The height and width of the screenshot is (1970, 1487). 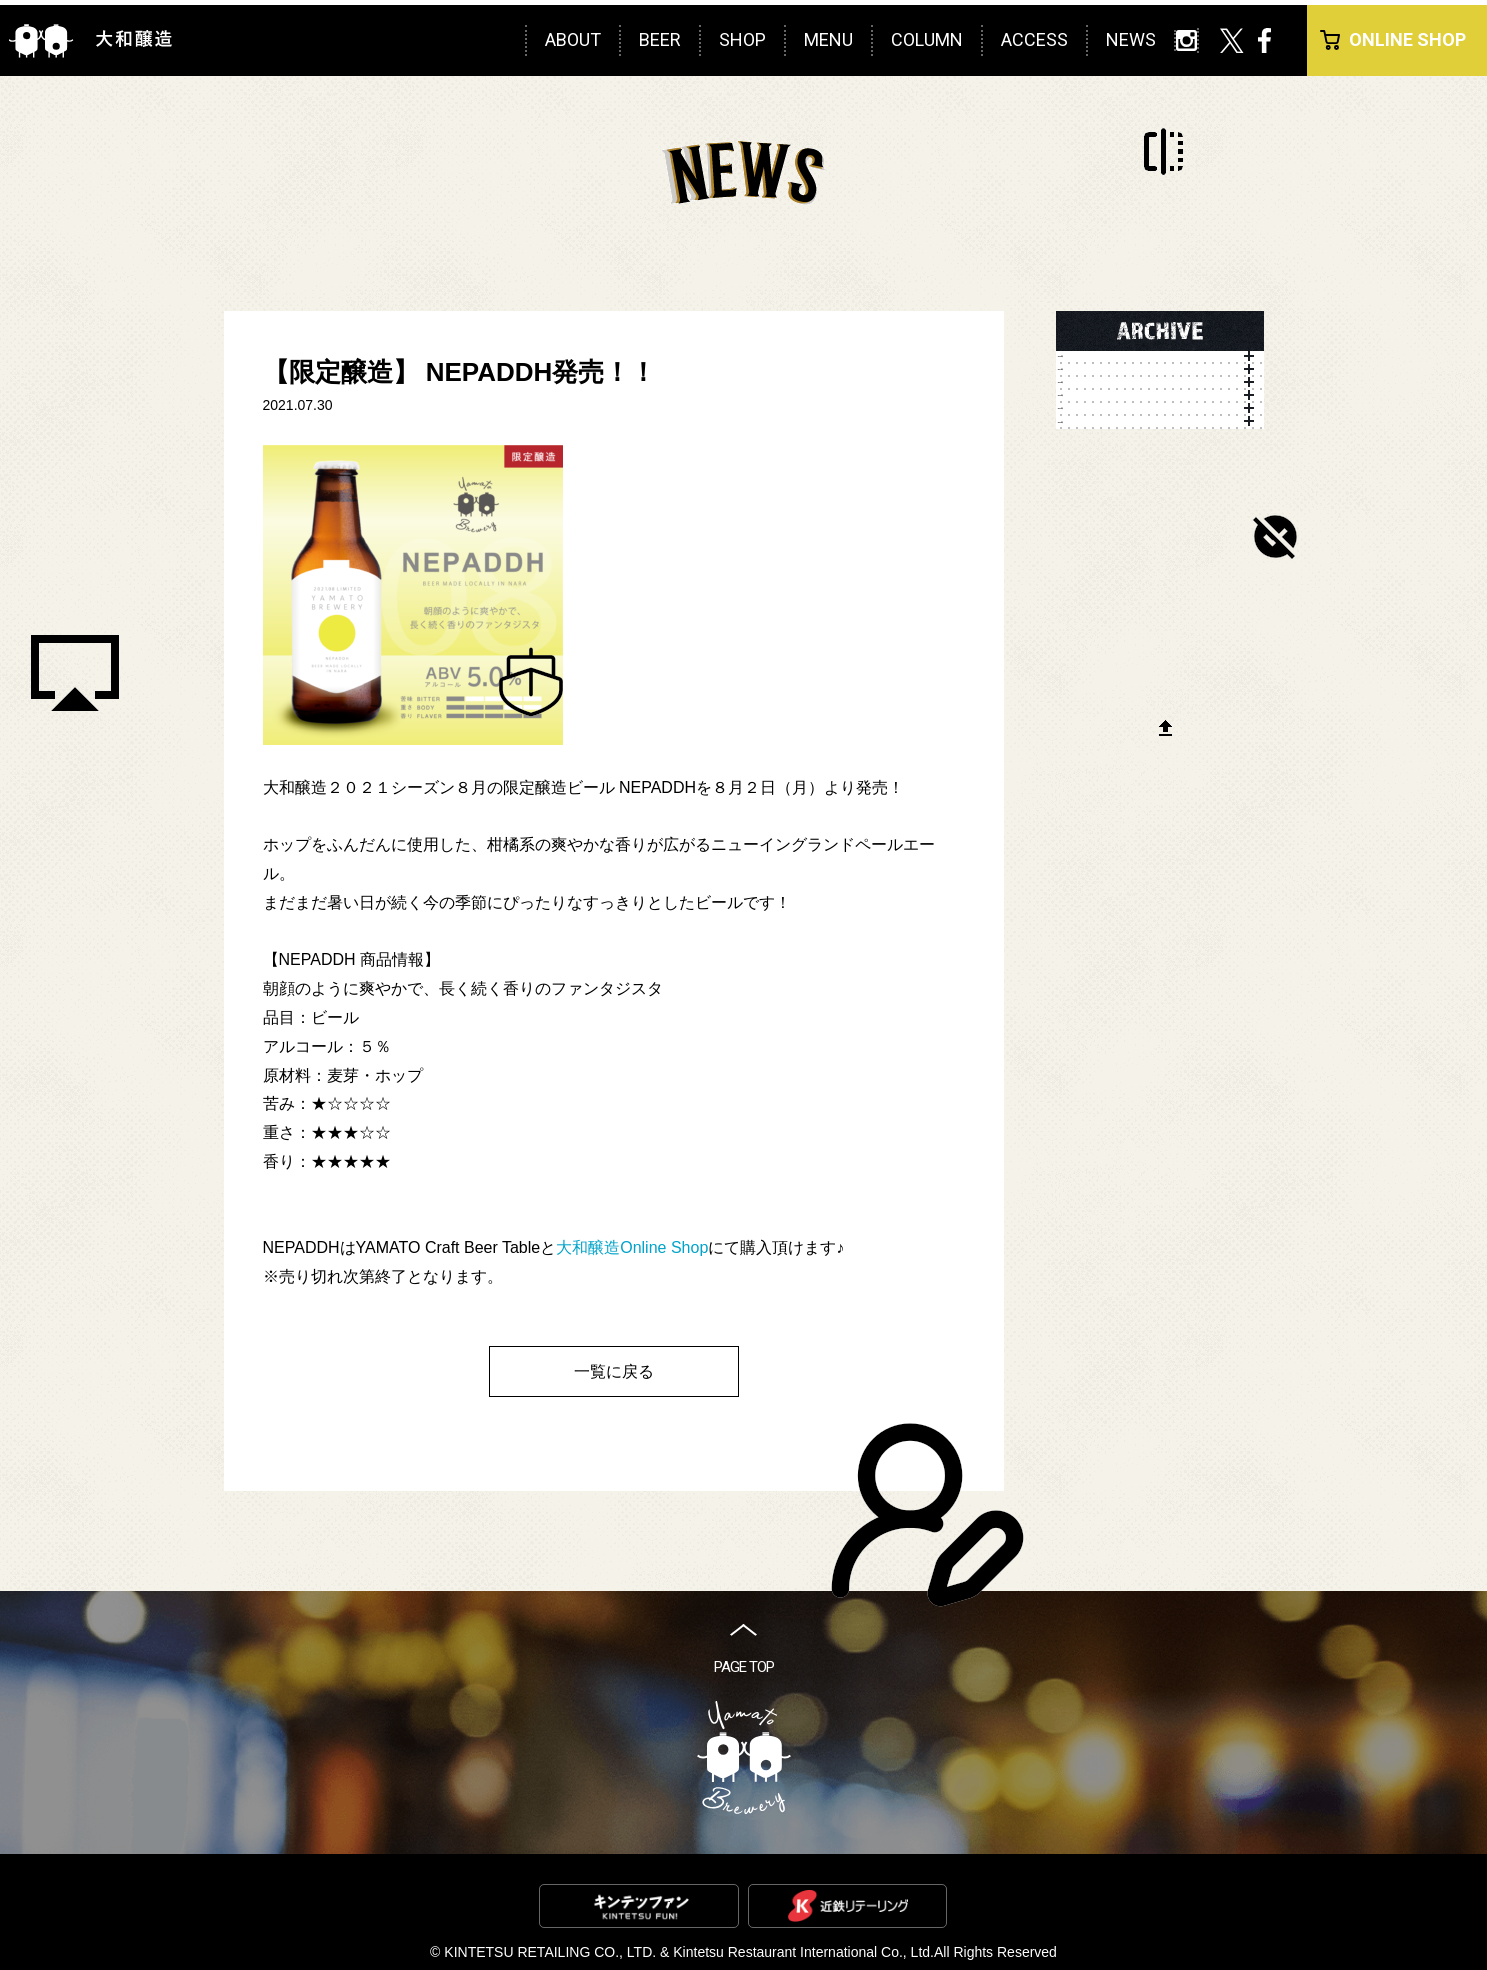 I want to click on edit your profile, so click(x=927, y=1510).